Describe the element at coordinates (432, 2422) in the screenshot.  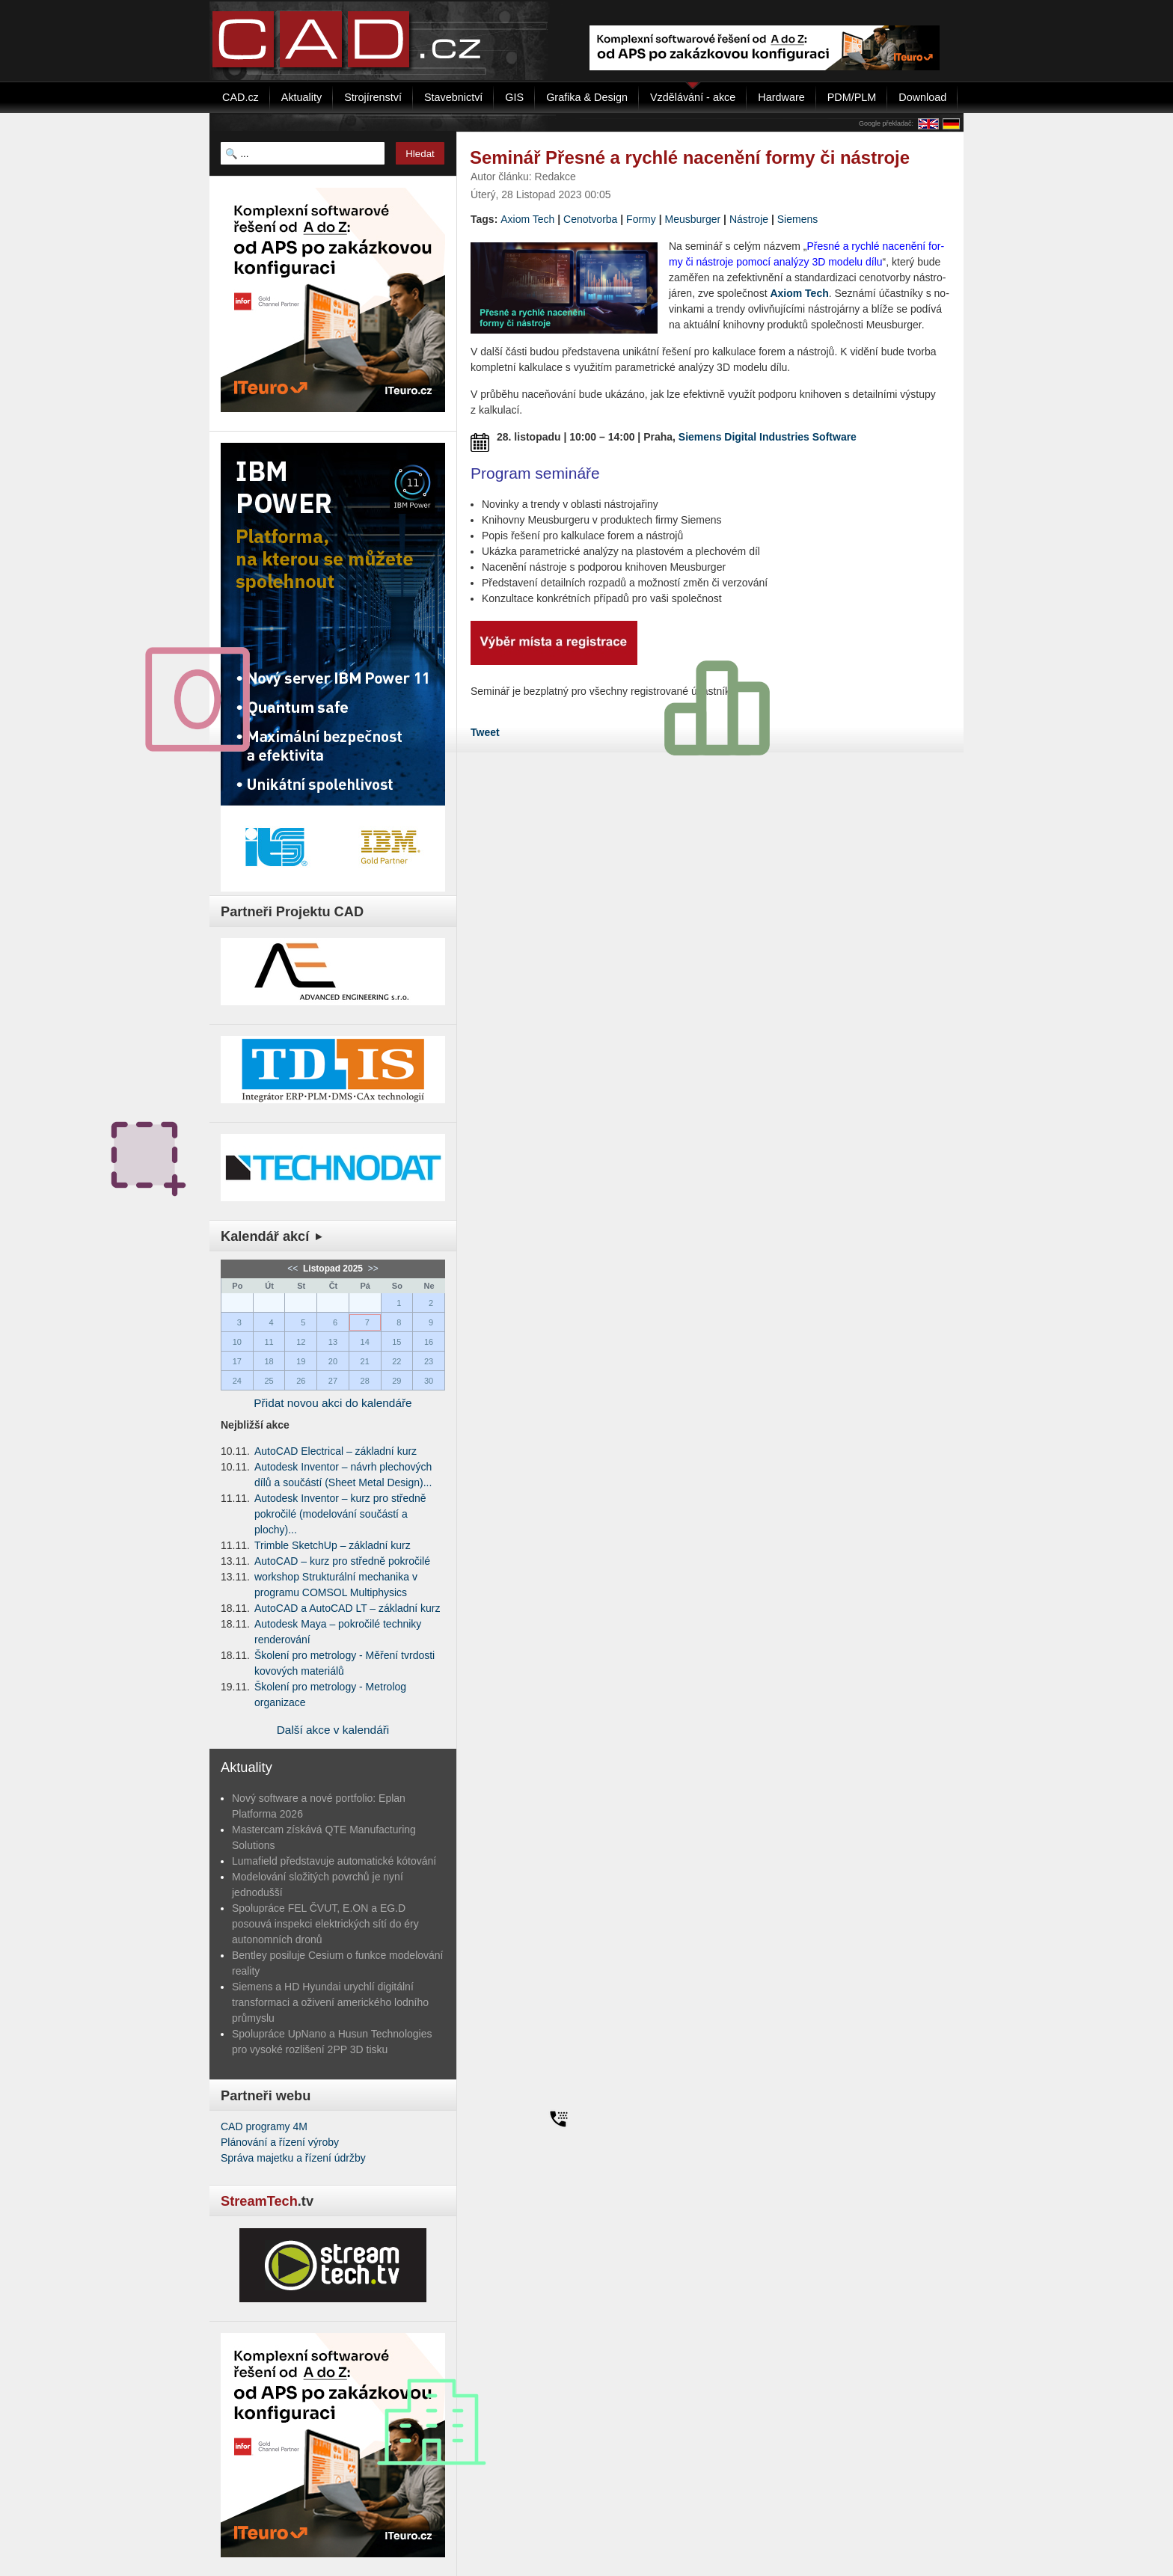
I see `view apartment or building listings` at that location.